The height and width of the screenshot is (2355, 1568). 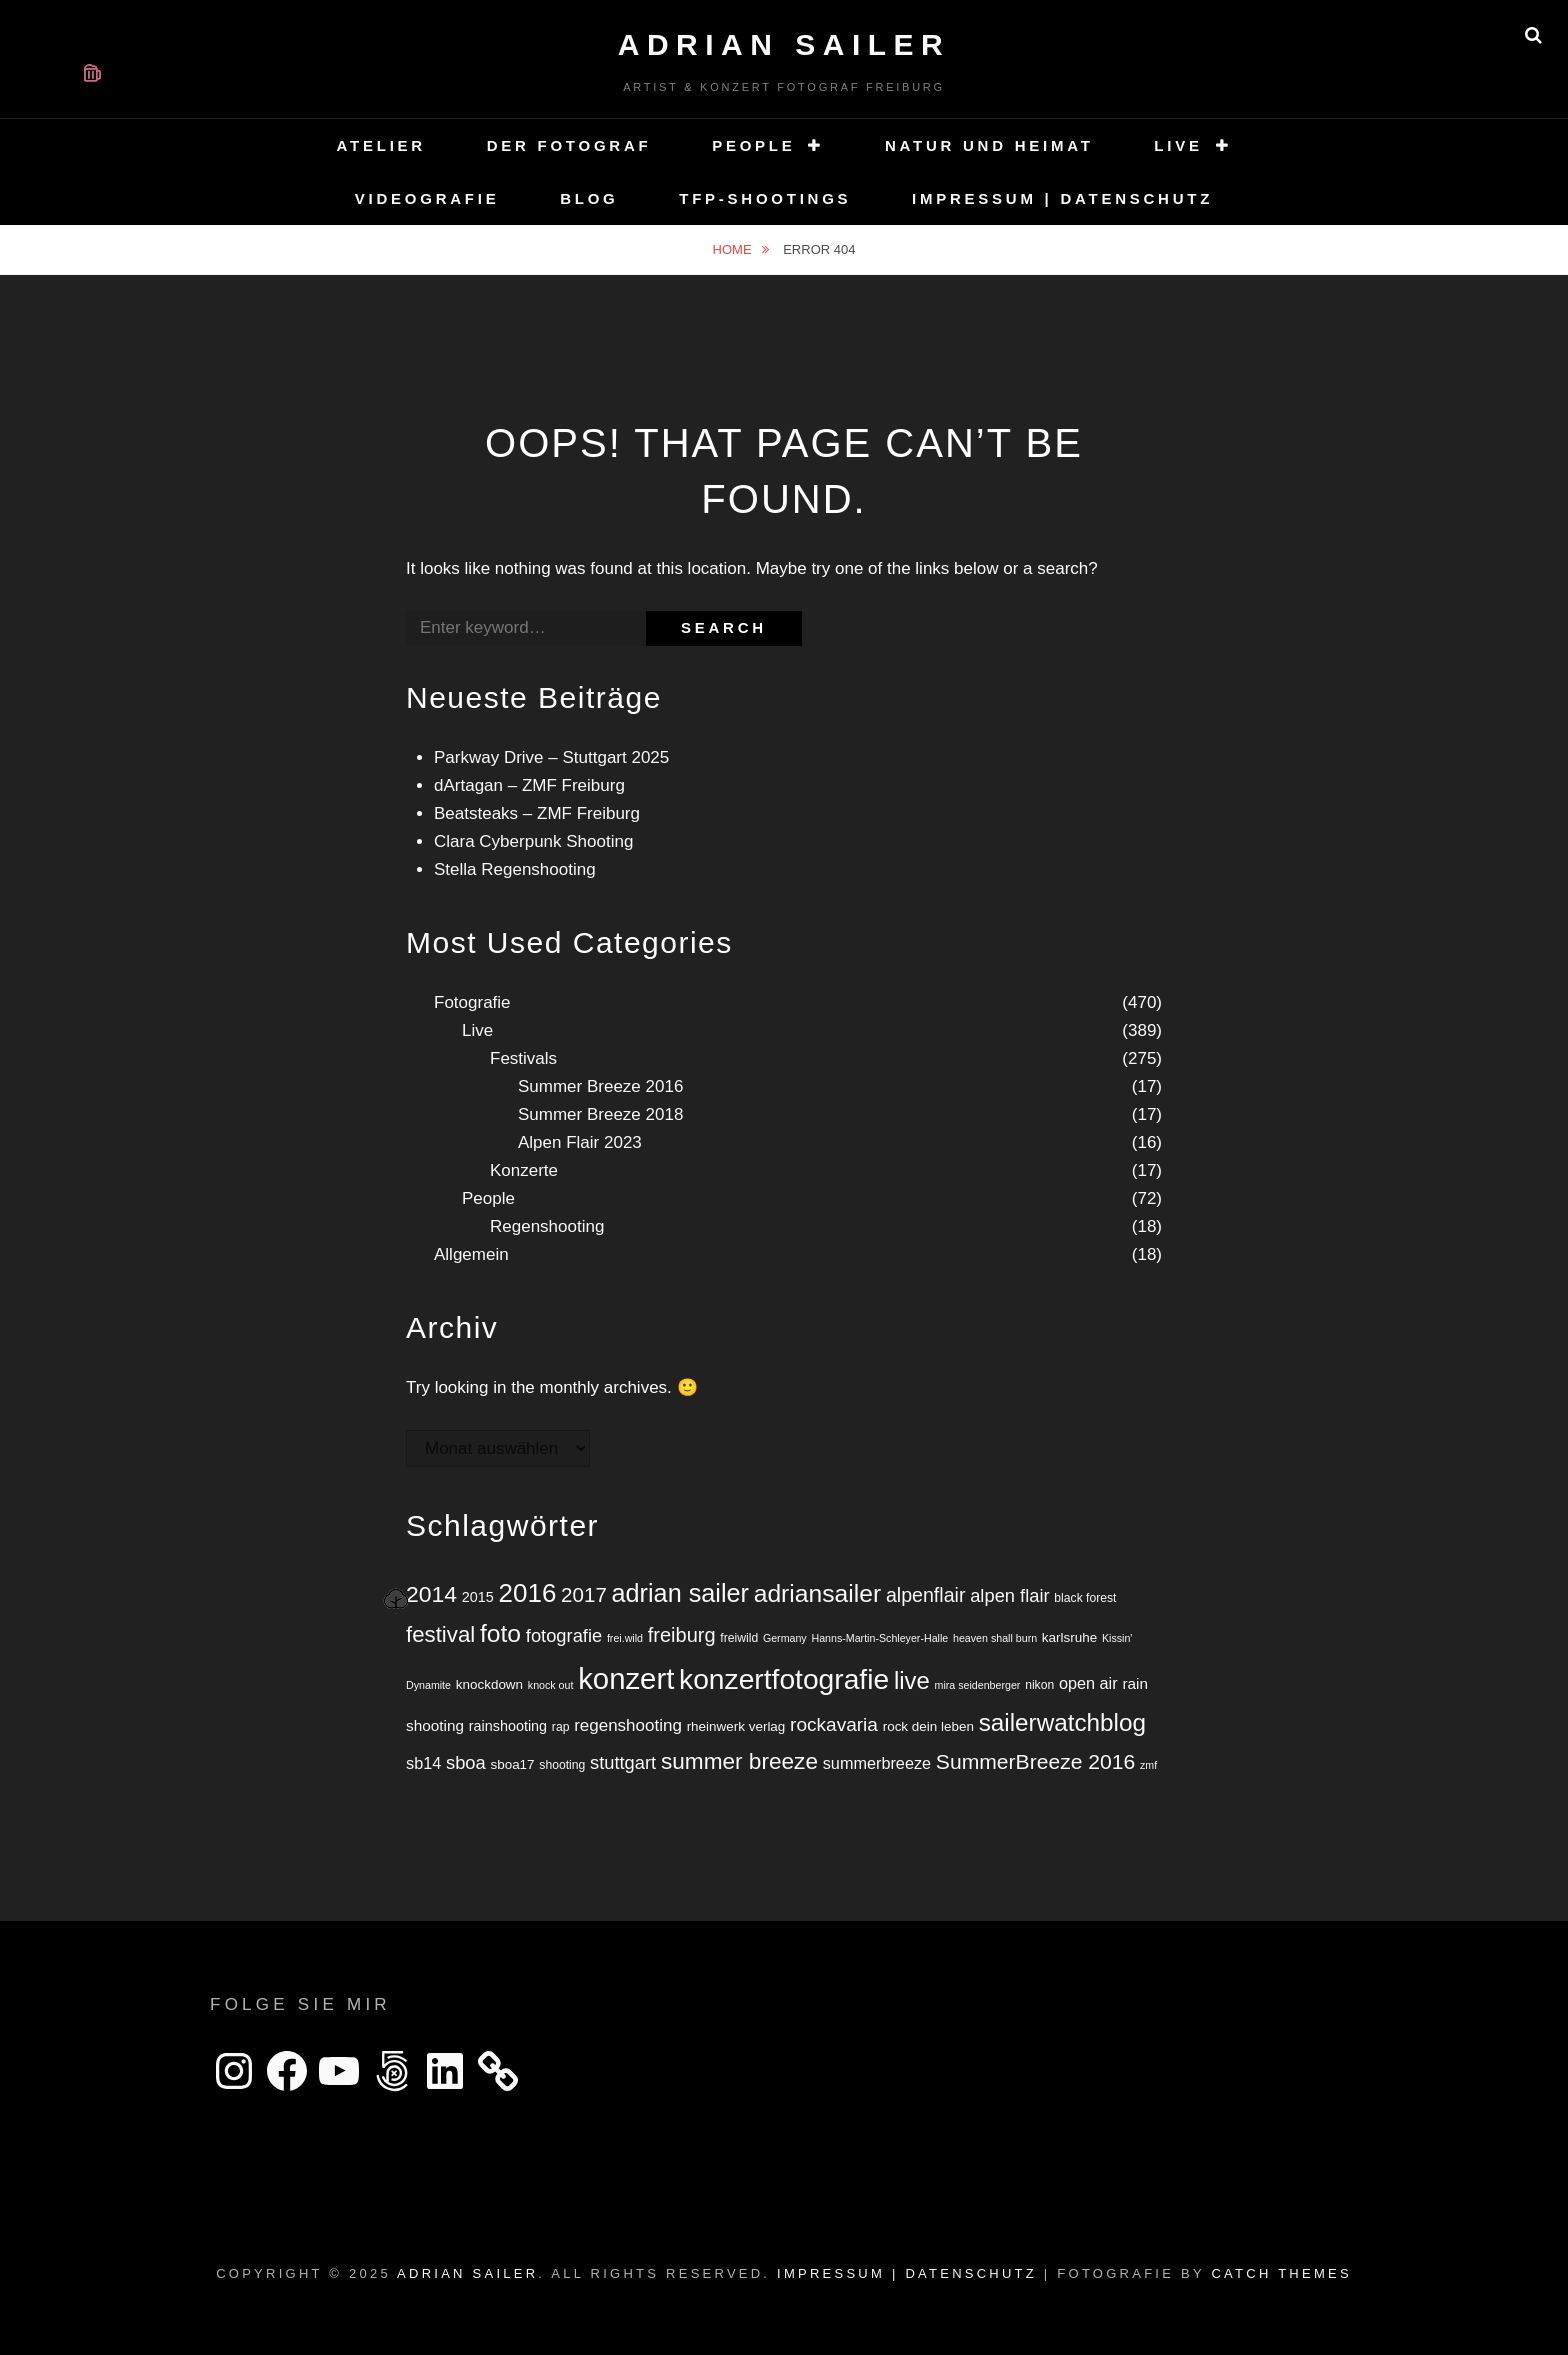 What do you see at coordinates (91, 73) in the screenshot?
I see `browse nearby bars or breweries` at bounding box center [91, 73].